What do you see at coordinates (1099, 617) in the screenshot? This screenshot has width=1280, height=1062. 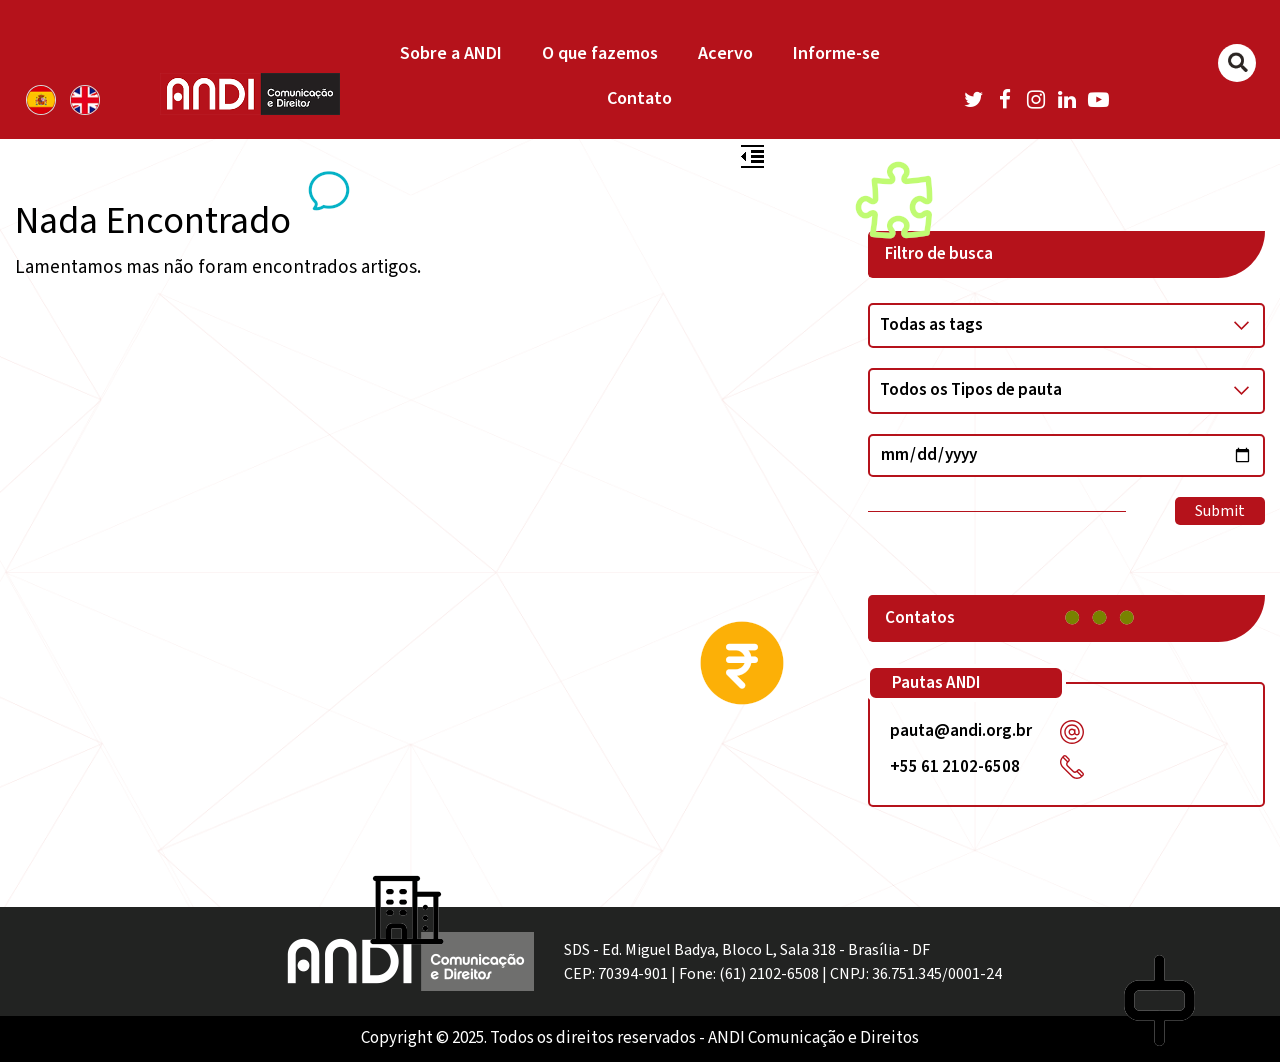 I see `view more options` at bounding box center [1099, 617].